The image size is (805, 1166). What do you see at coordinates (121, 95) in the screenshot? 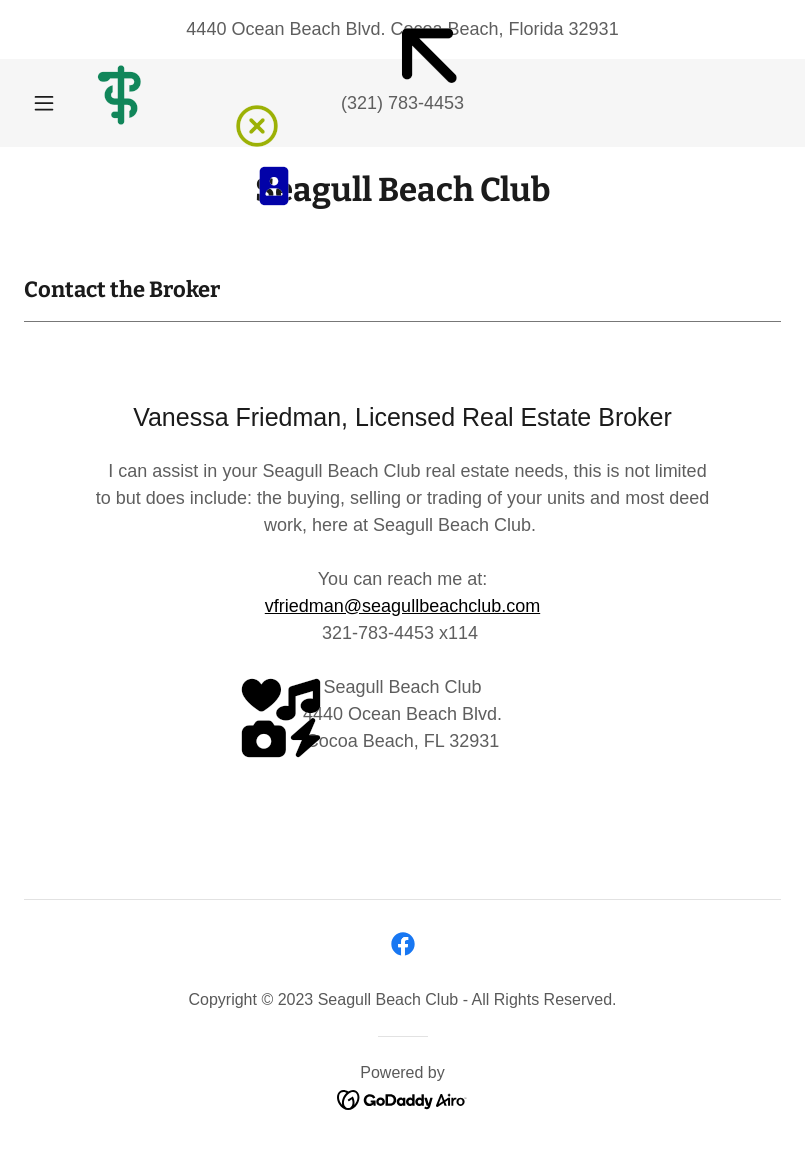
I see `access medical or healthcare services` at bounding box center [121, 95].